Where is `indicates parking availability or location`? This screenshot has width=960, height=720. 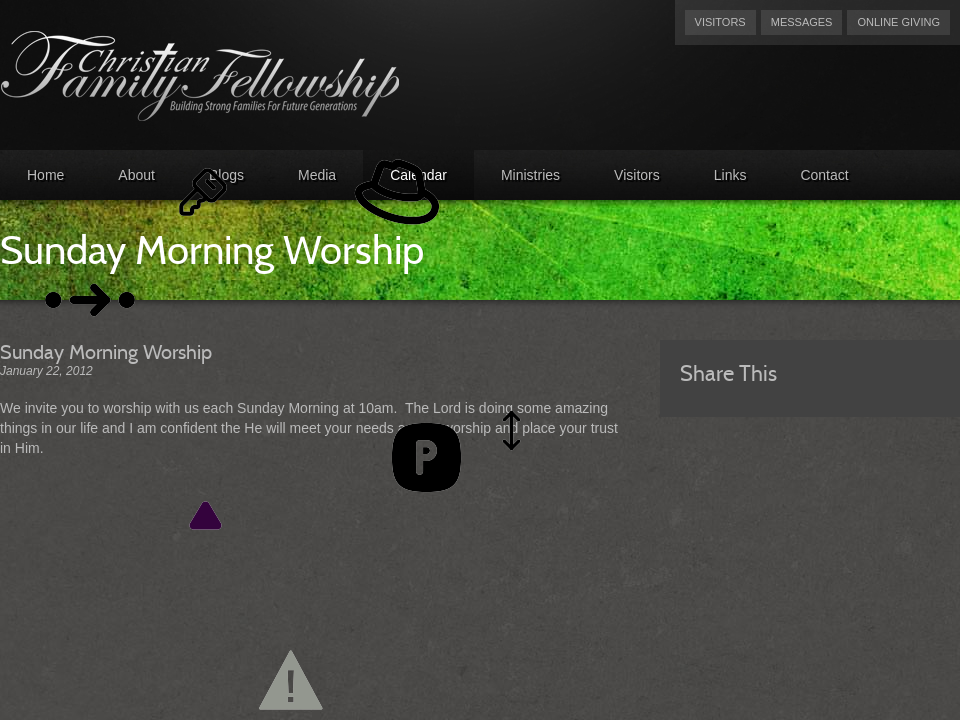 indicates parking availability or location is located at coordinates (426, 457).